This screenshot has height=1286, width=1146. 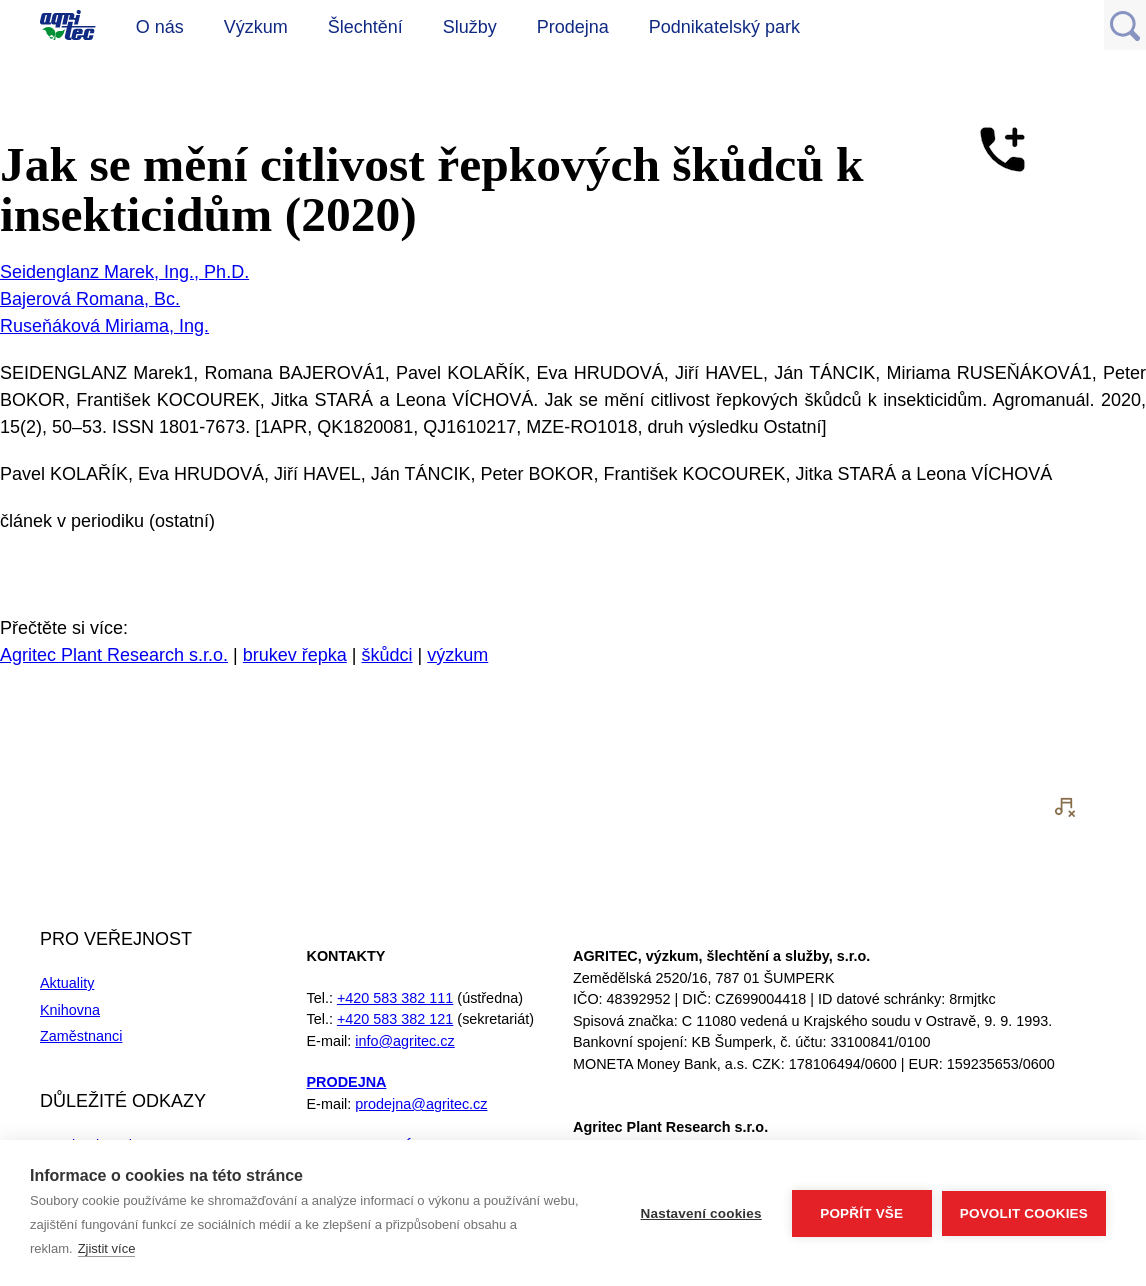 I want to click on add a new contact to your phone, so click(x=1002, y=149).